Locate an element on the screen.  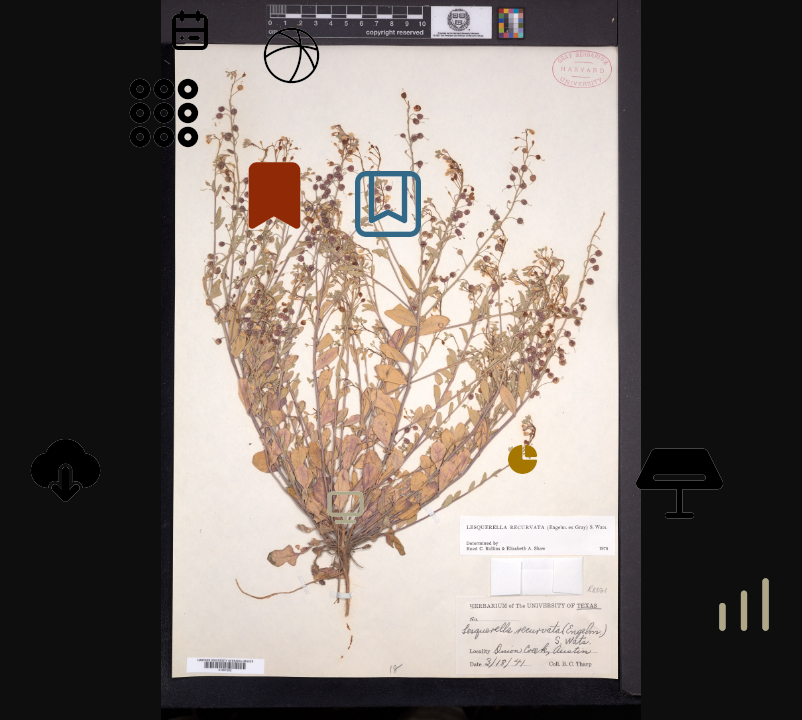
open calendar or date picker is located at coordinates (190, 30).